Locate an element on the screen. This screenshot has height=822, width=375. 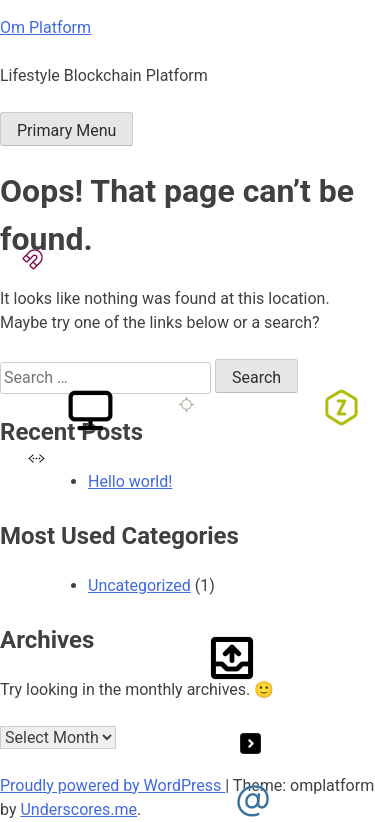
navigate to the next item or screen is located at coordinates (250, 743).